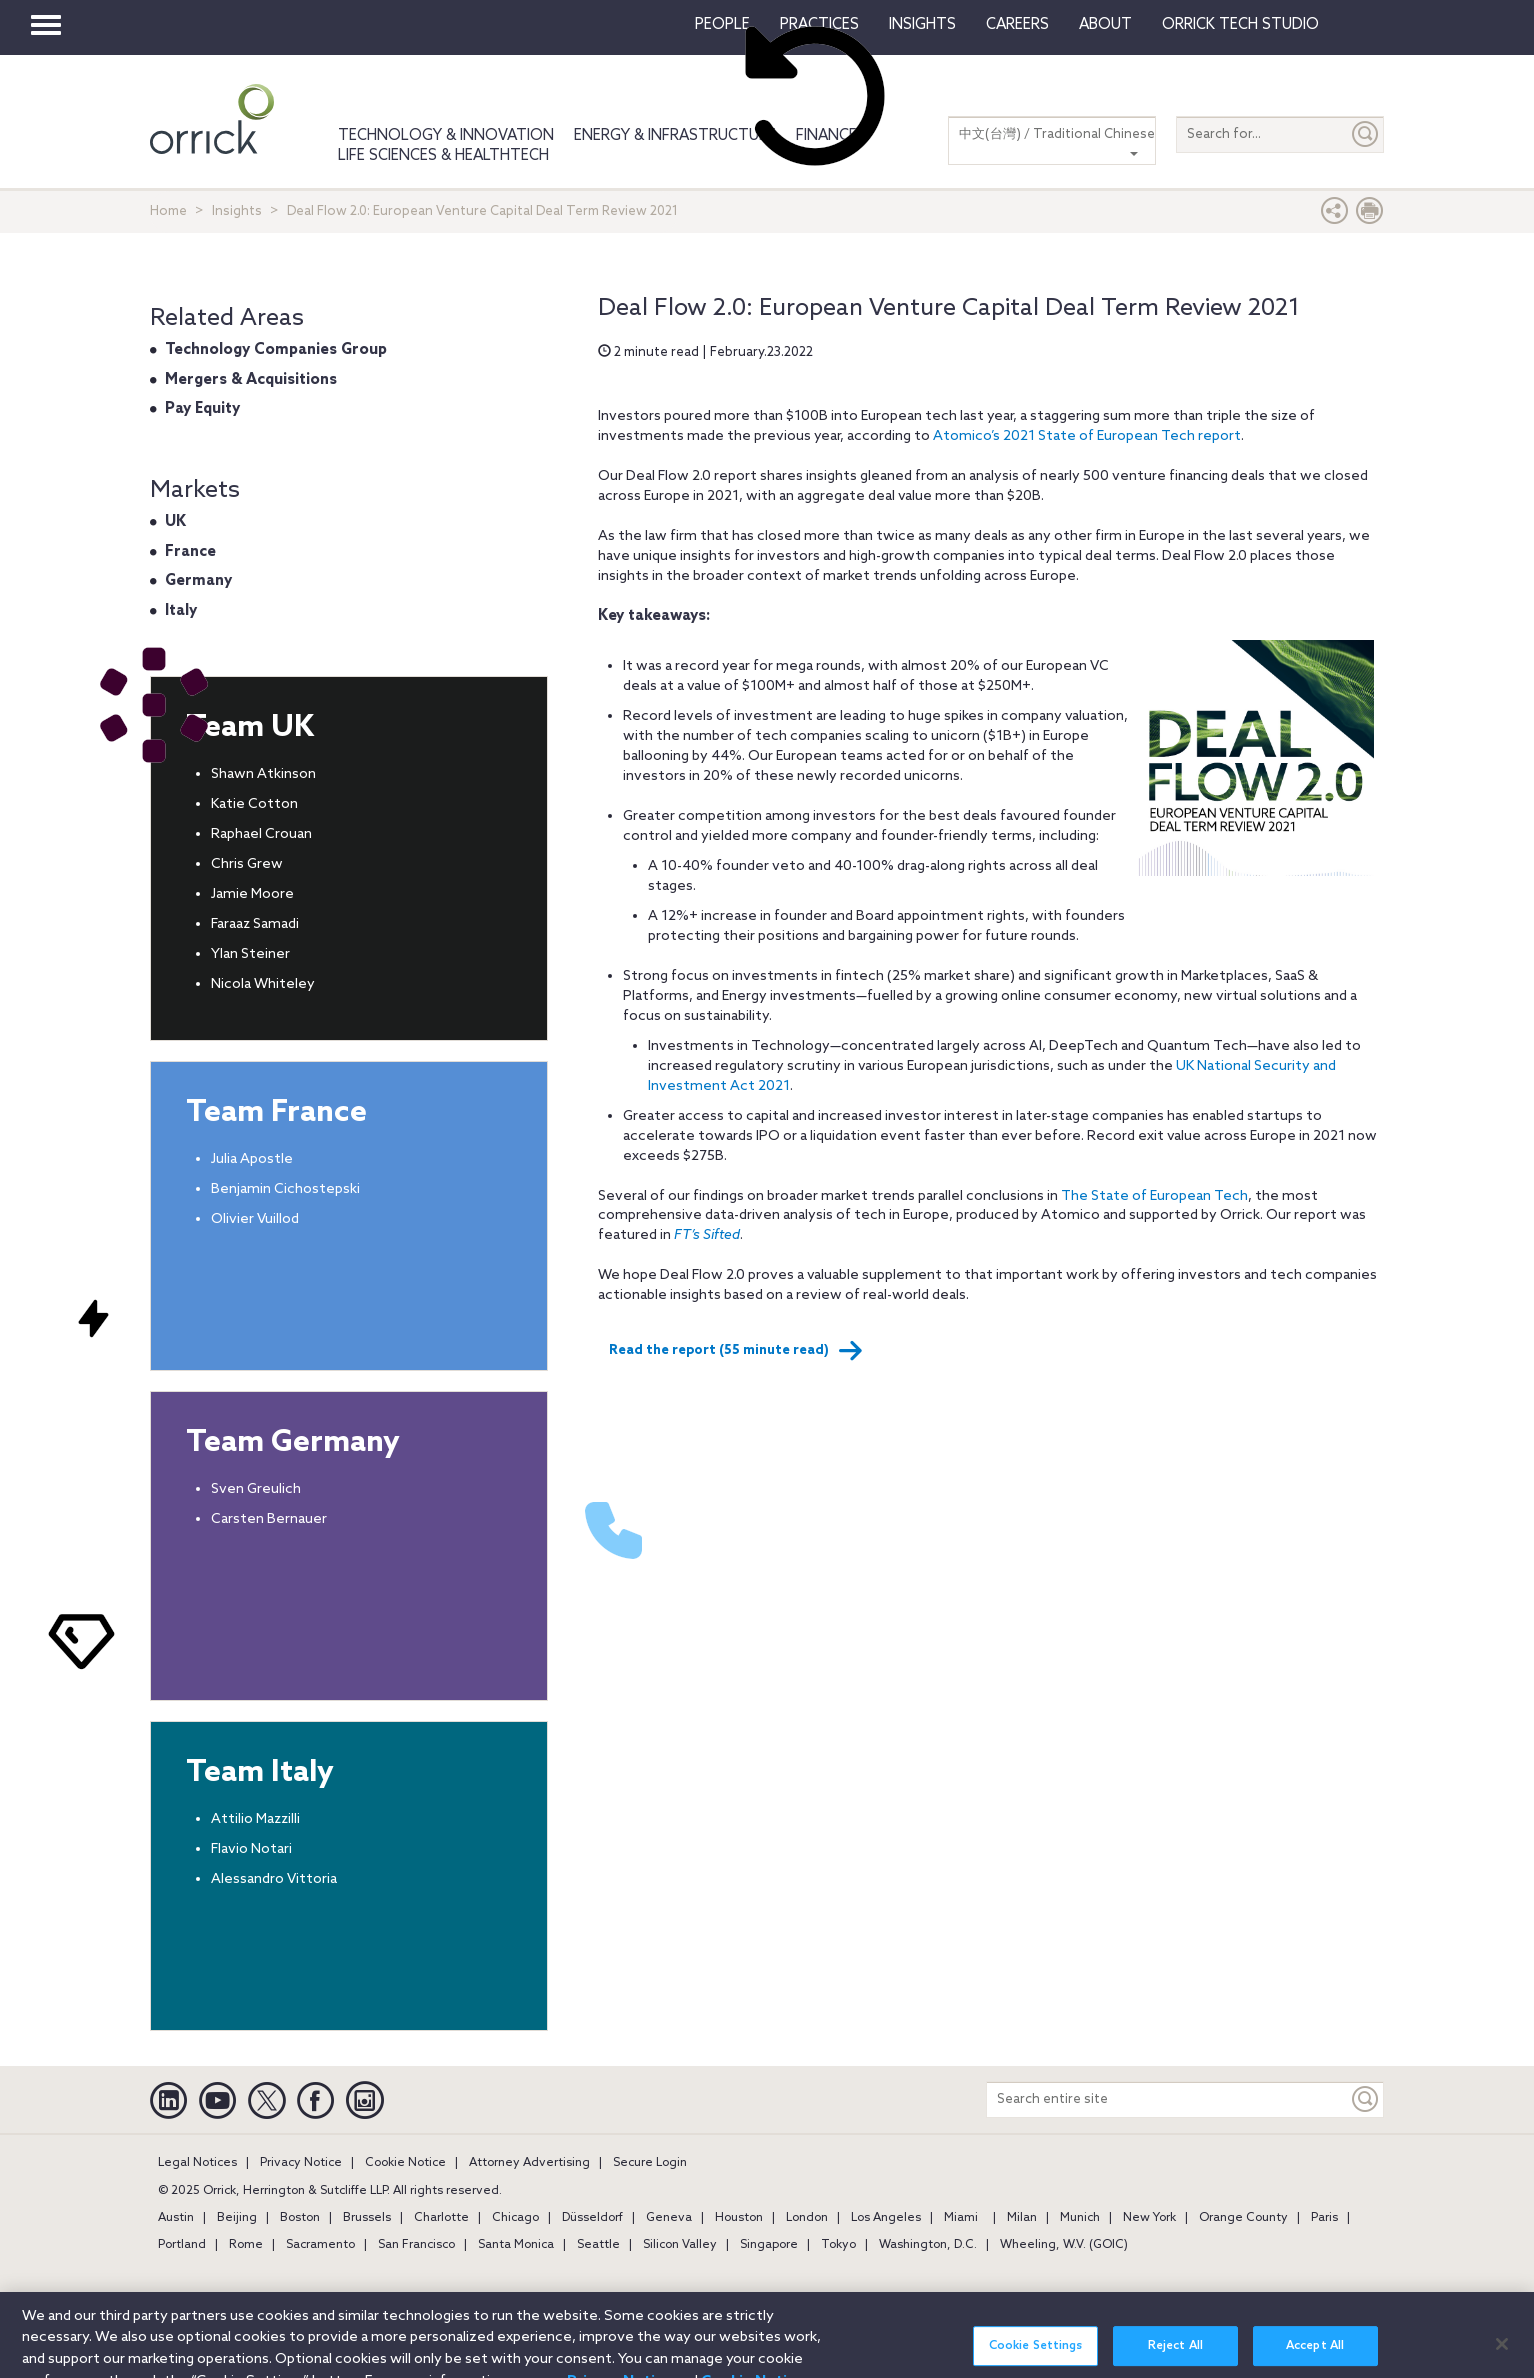 The image size is (1534, 2378). Describe the element at coordinates (154, 705) in the screenshot. I see `denodo brand logo` at that location.